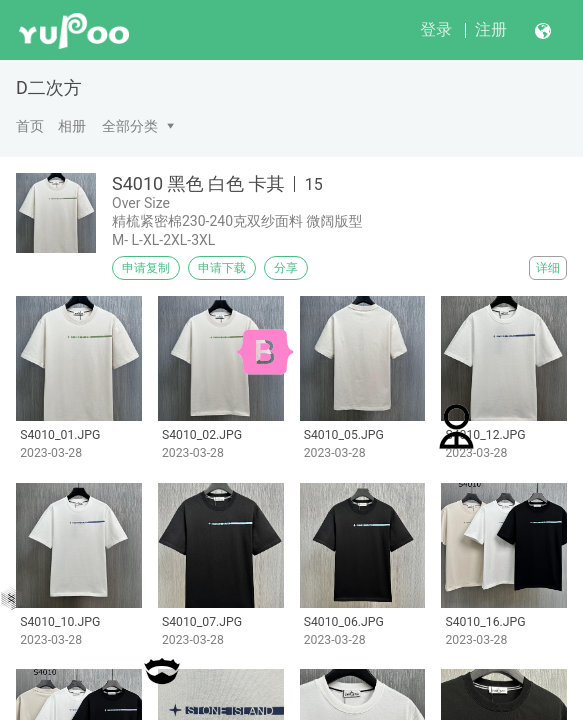 Image resolution: width=583 pixels, height=720 pixels. Describe the element at coordinates (456, 427) in the screenshot. I see `view your profile` at that location.